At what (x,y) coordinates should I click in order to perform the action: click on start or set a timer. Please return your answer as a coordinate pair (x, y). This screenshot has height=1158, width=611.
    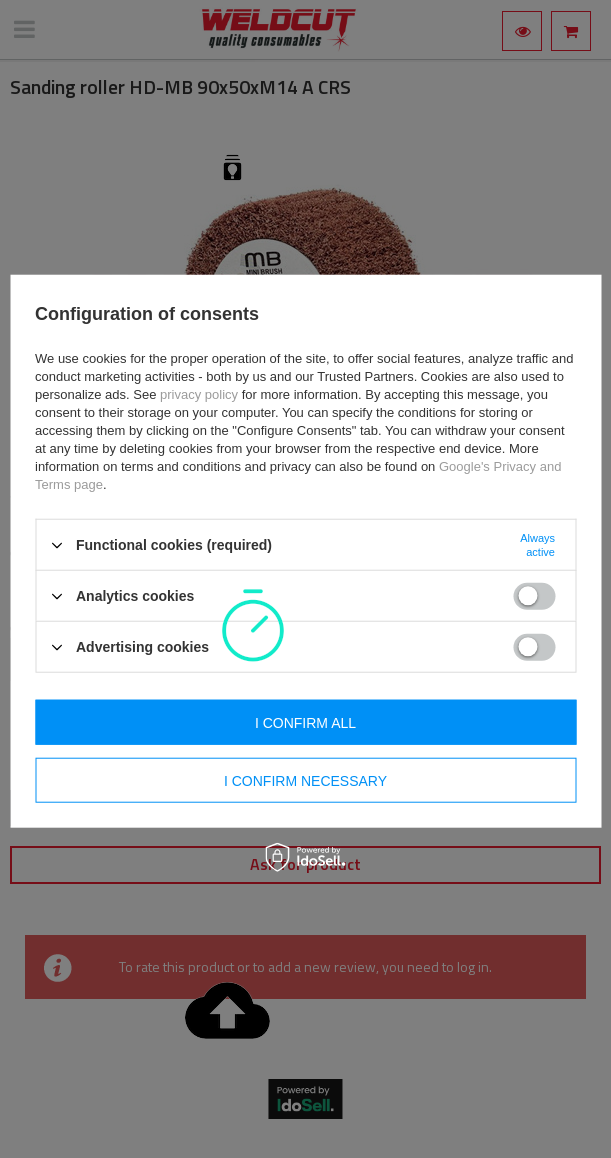
    Looking at the image, I should click on (253, 628).